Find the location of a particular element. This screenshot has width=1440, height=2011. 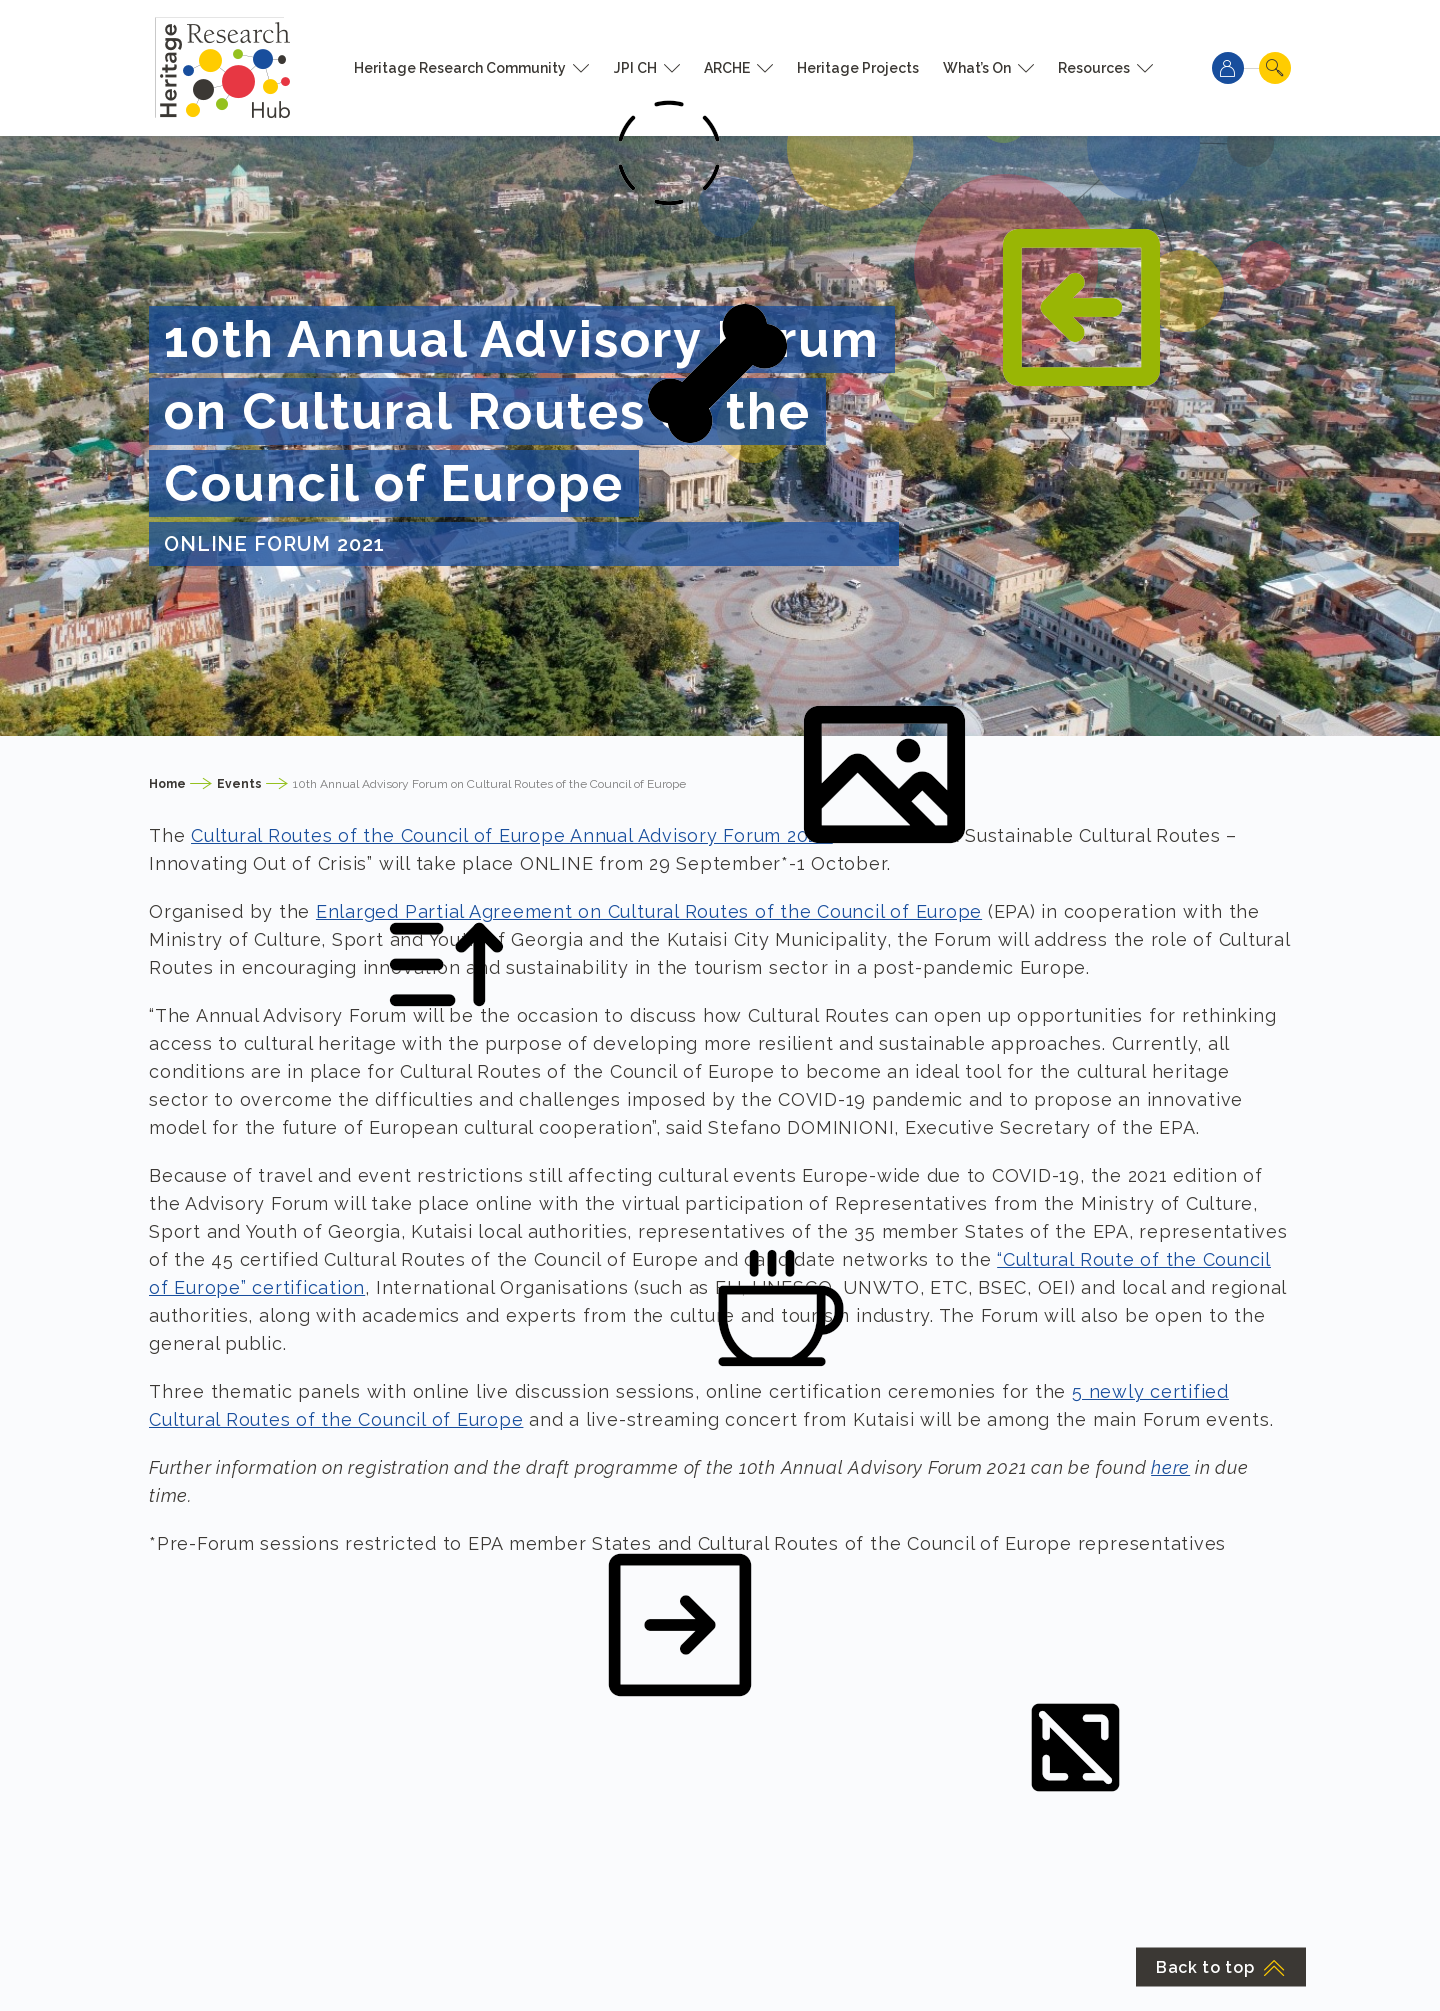

access pet-related features or settings is located at coordinates (717, 373).